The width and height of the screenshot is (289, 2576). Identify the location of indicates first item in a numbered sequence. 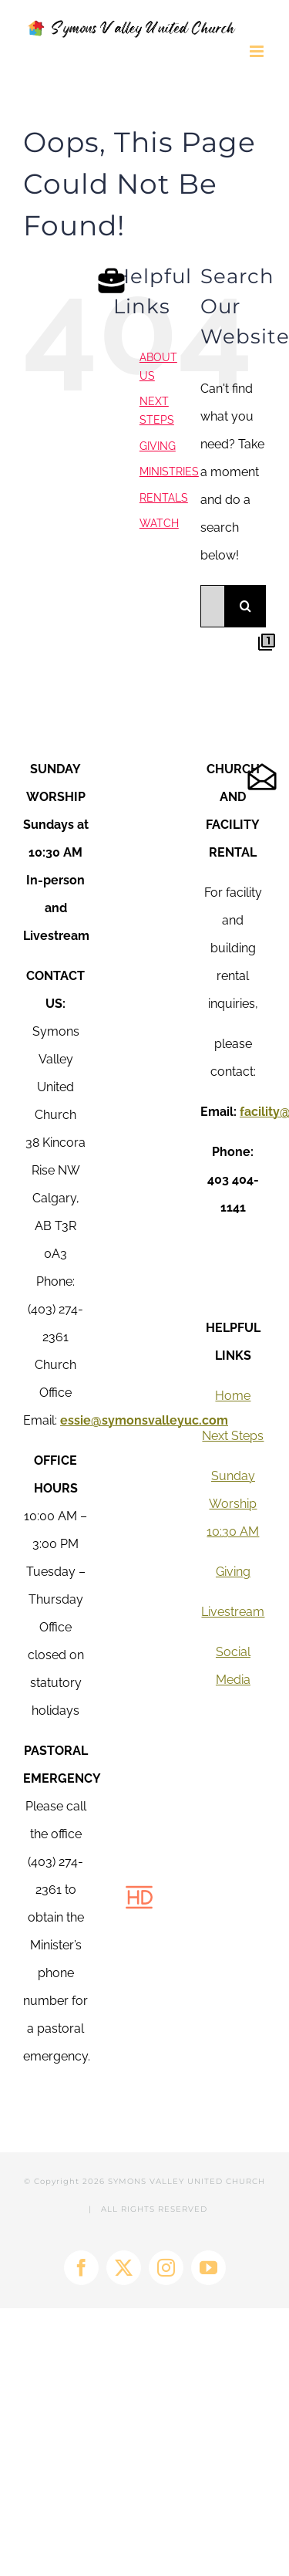
(267, 642).